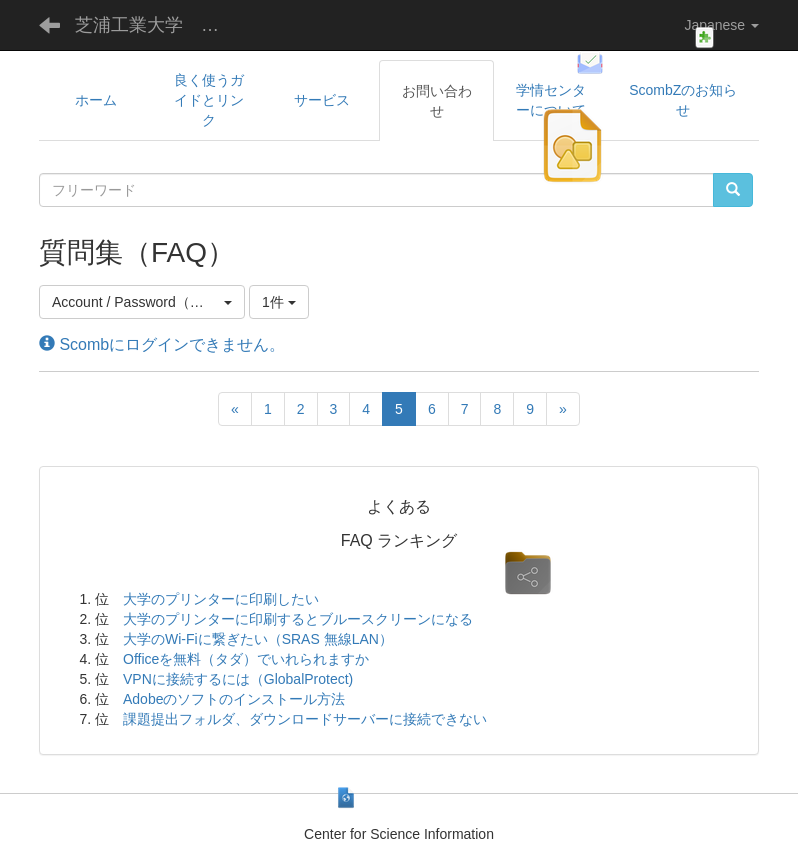  I want to click on libreoffice draw template file, so click(572, 145).